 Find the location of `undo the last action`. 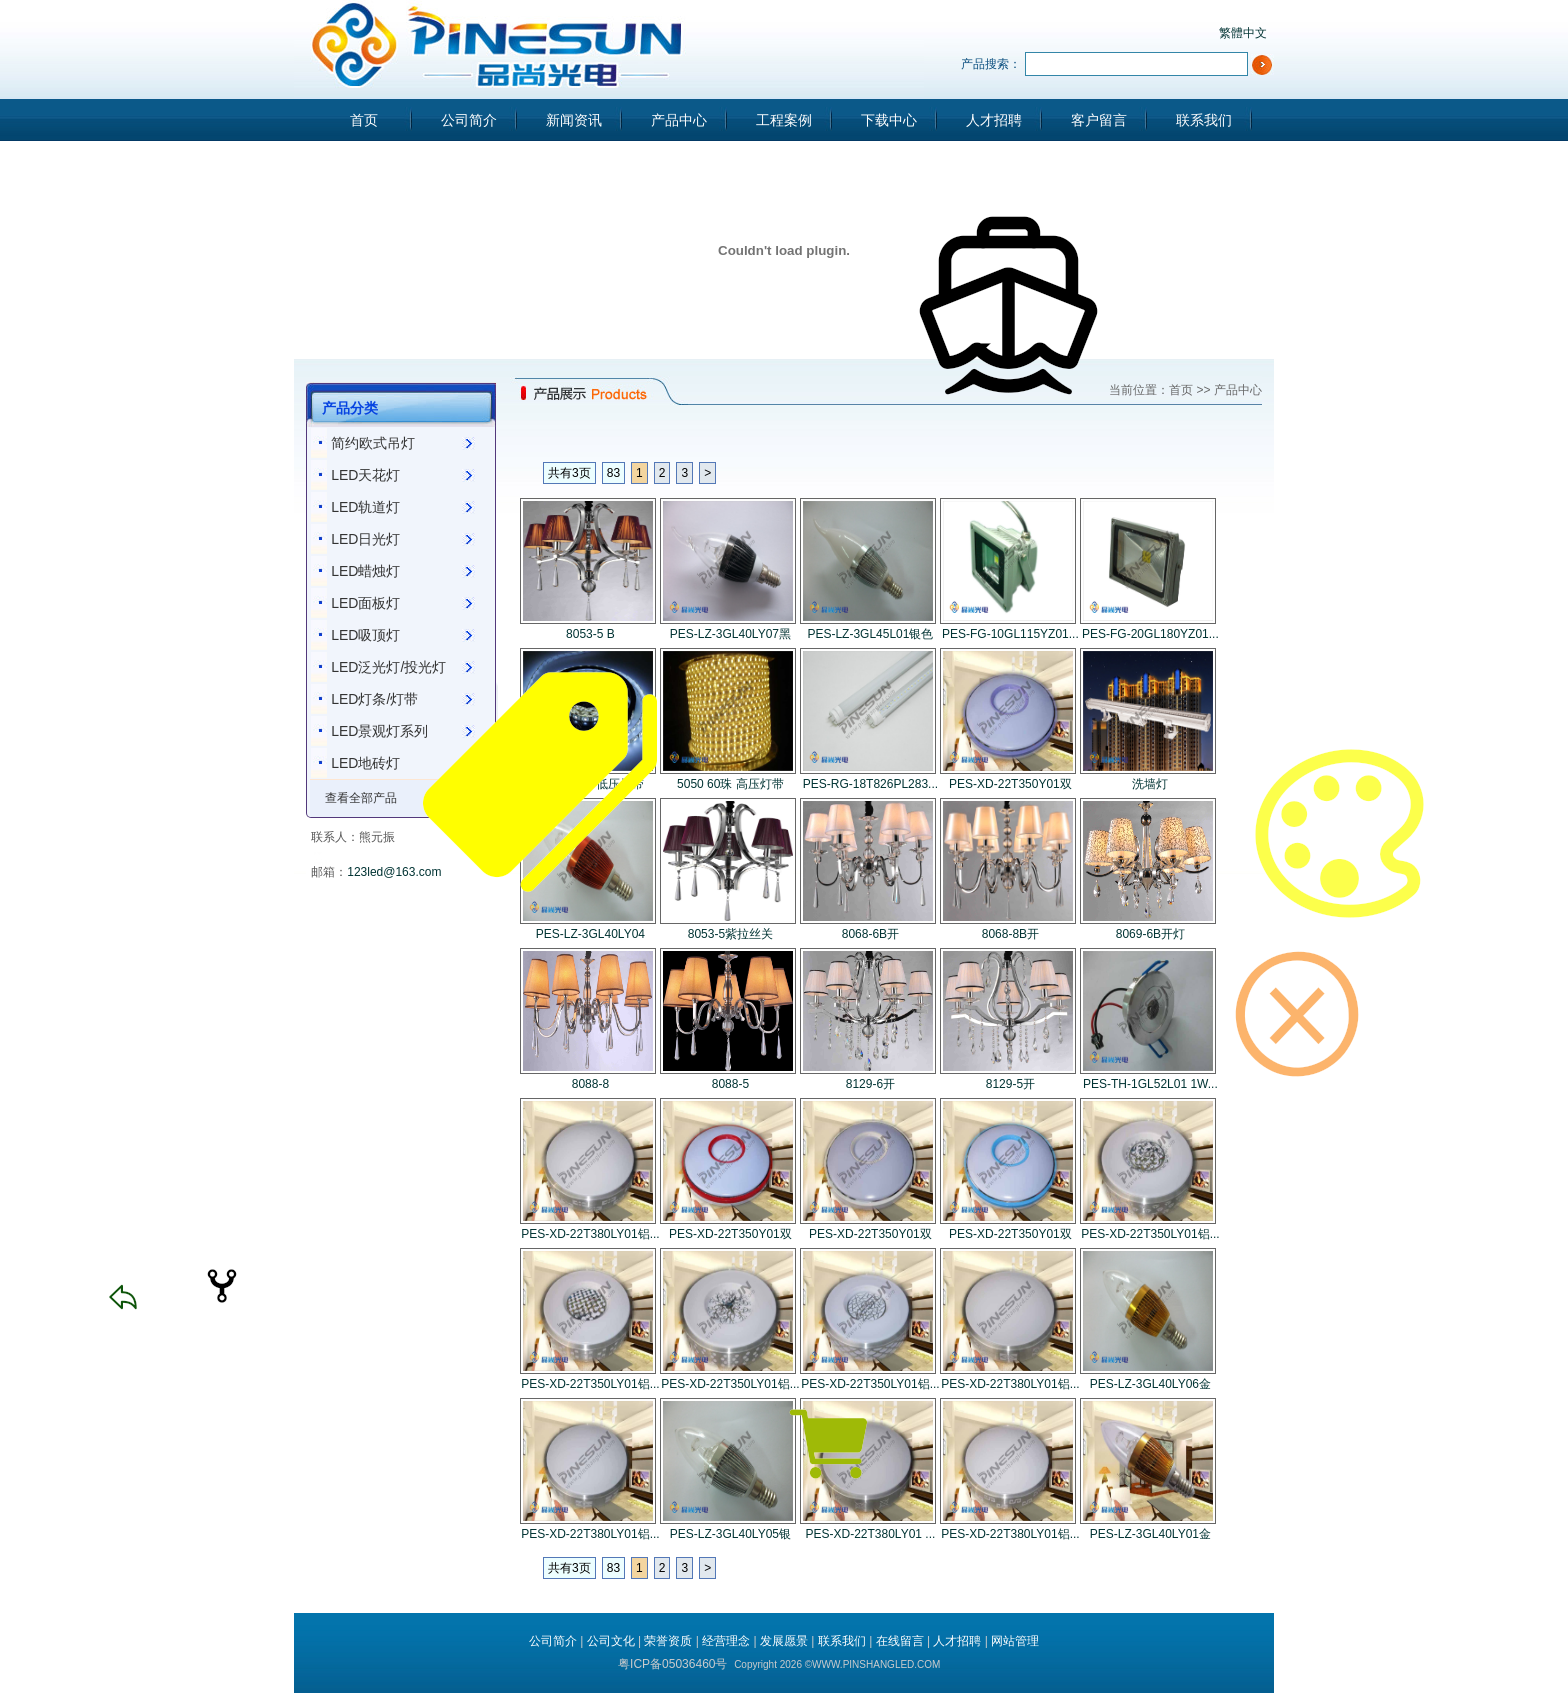

undo the last action is located at coordinates (123, 1297).